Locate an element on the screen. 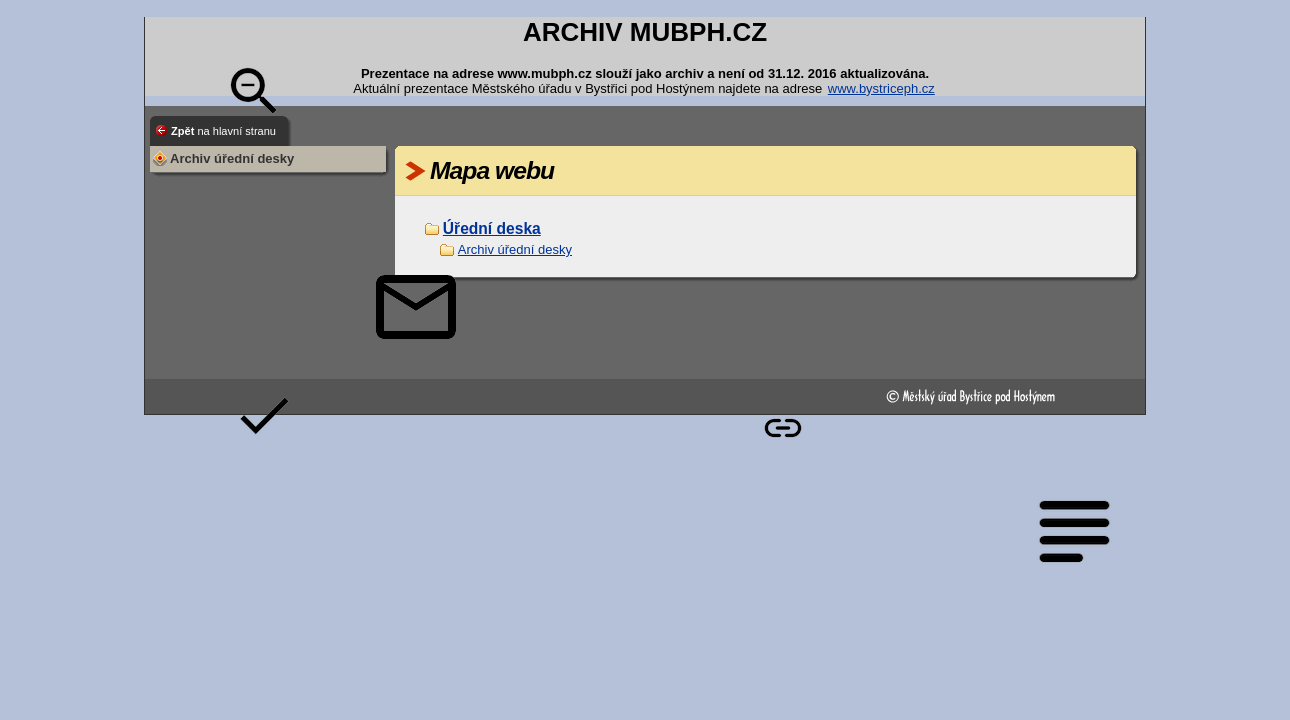 The width and height of the screenshot is (1290, 720). open your inbox or email messages is located at coordinates (416, 307).